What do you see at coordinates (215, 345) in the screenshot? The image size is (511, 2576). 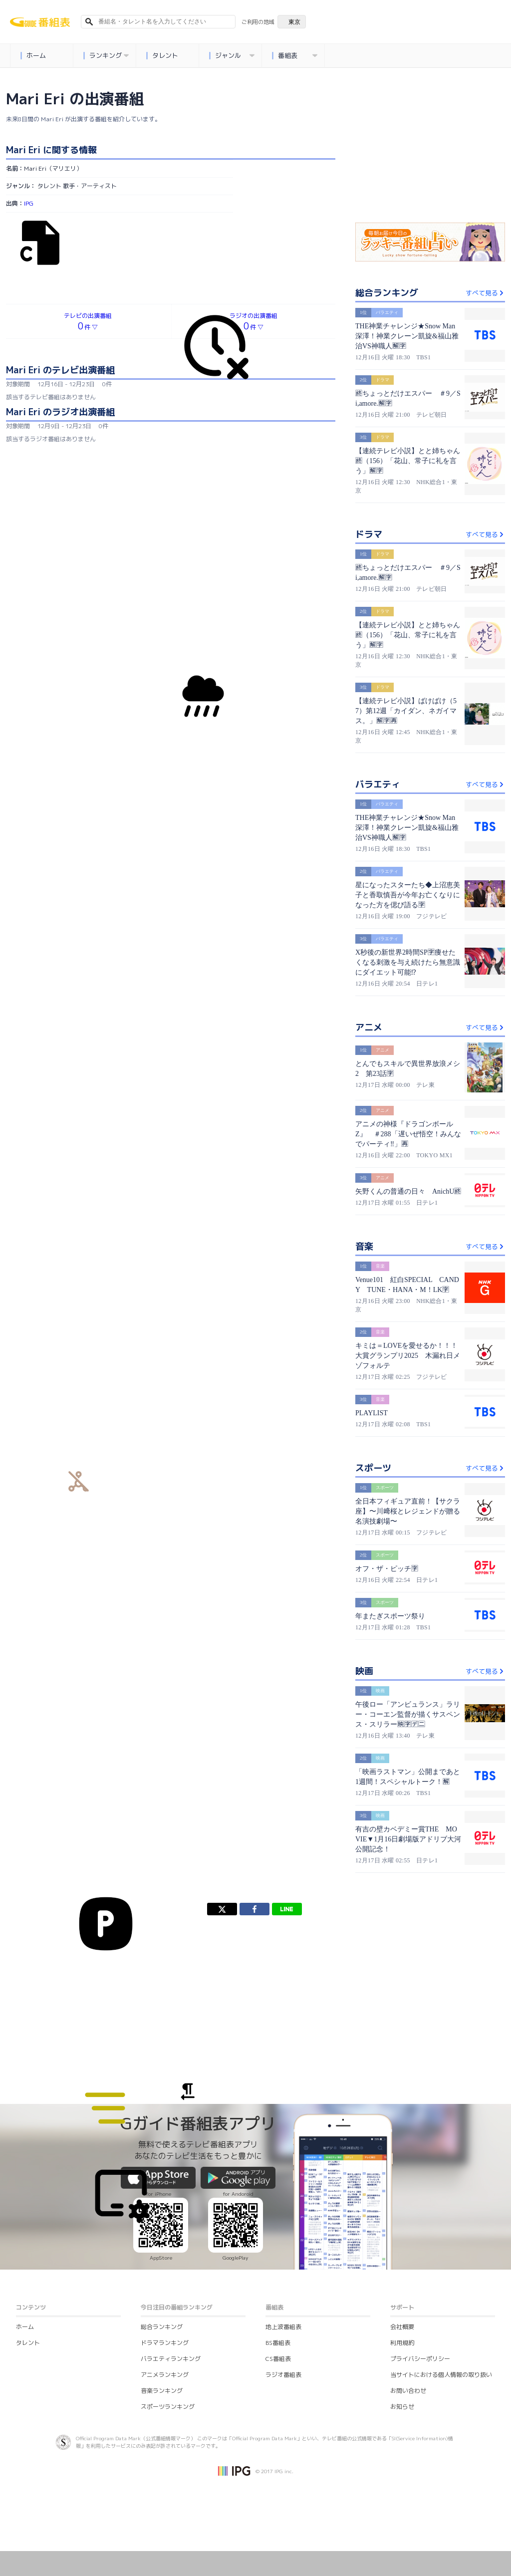 I see `cancel a scheduled event or timer` at bounding box center [215, 345].